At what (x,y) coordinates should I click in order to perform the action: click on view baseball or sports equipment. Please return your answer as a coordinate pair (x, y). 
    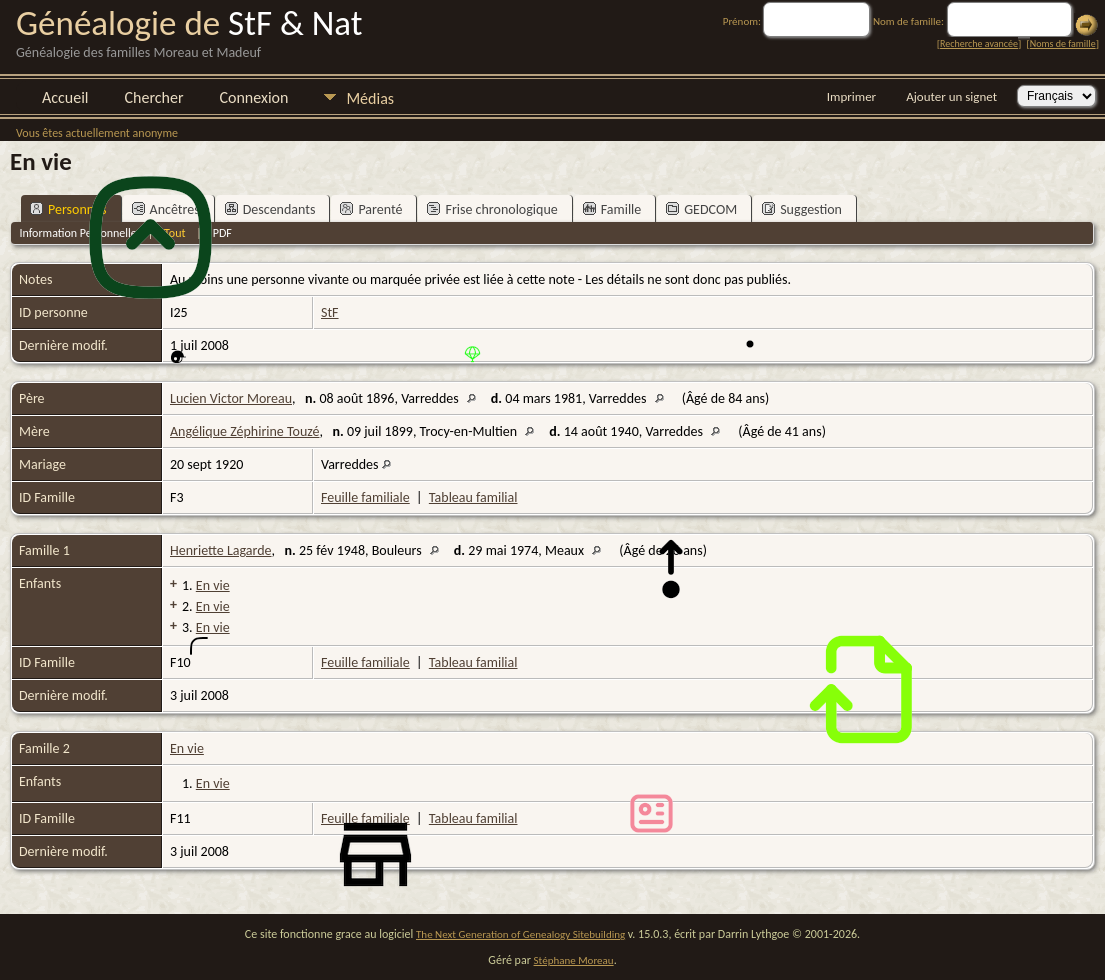
    Looking at the image, I should click on (178, 357).